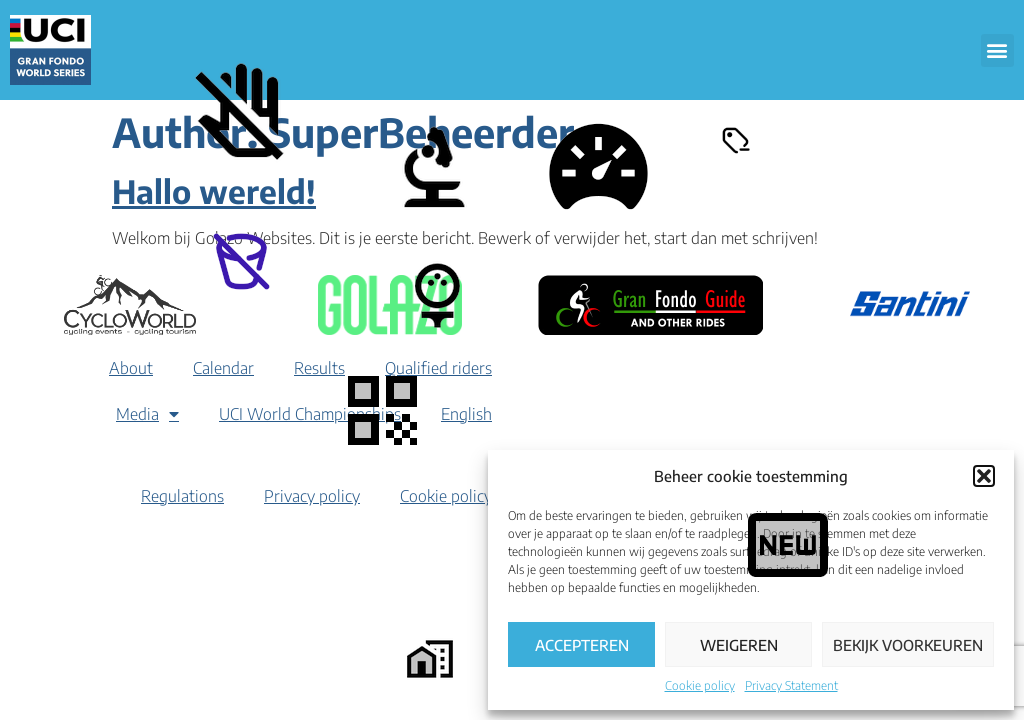 This screenshot has height=720, width=1024. What do you see at coordinates (735, 140) in the screenshot?
I see `remove a tag or label` at bounding box center [735, 140].